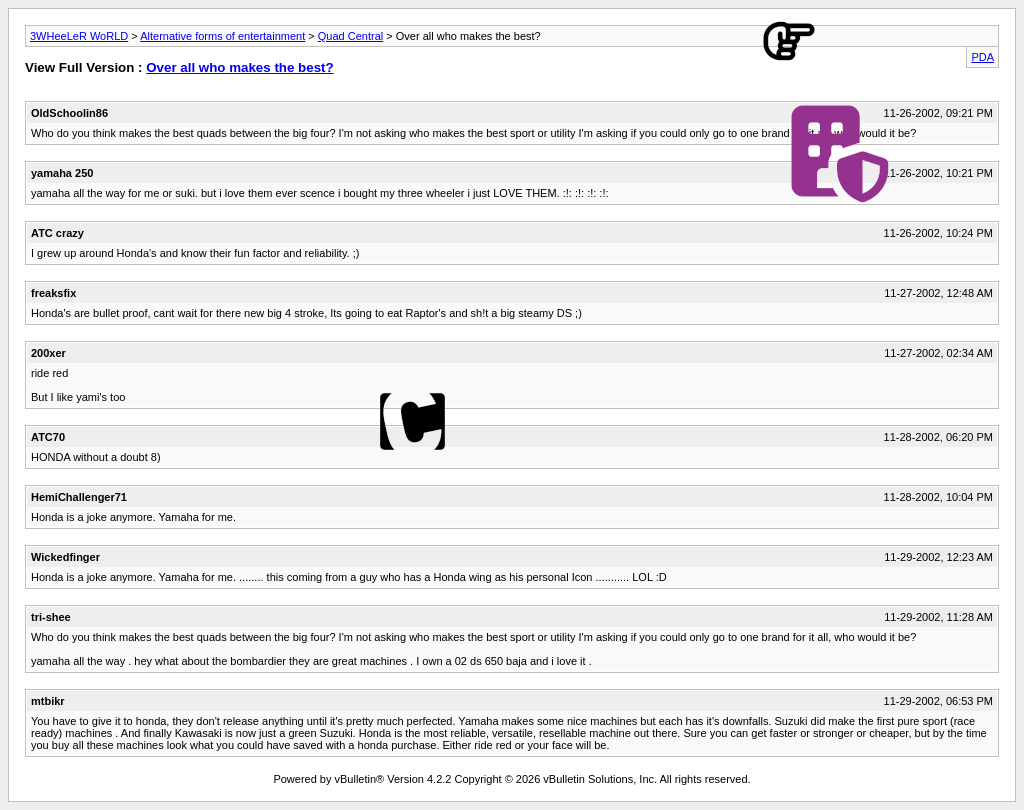  Describe the element at coordinates (789, 41) in the screenshot. I see `tap to continue or proceed to the next step` at that location.